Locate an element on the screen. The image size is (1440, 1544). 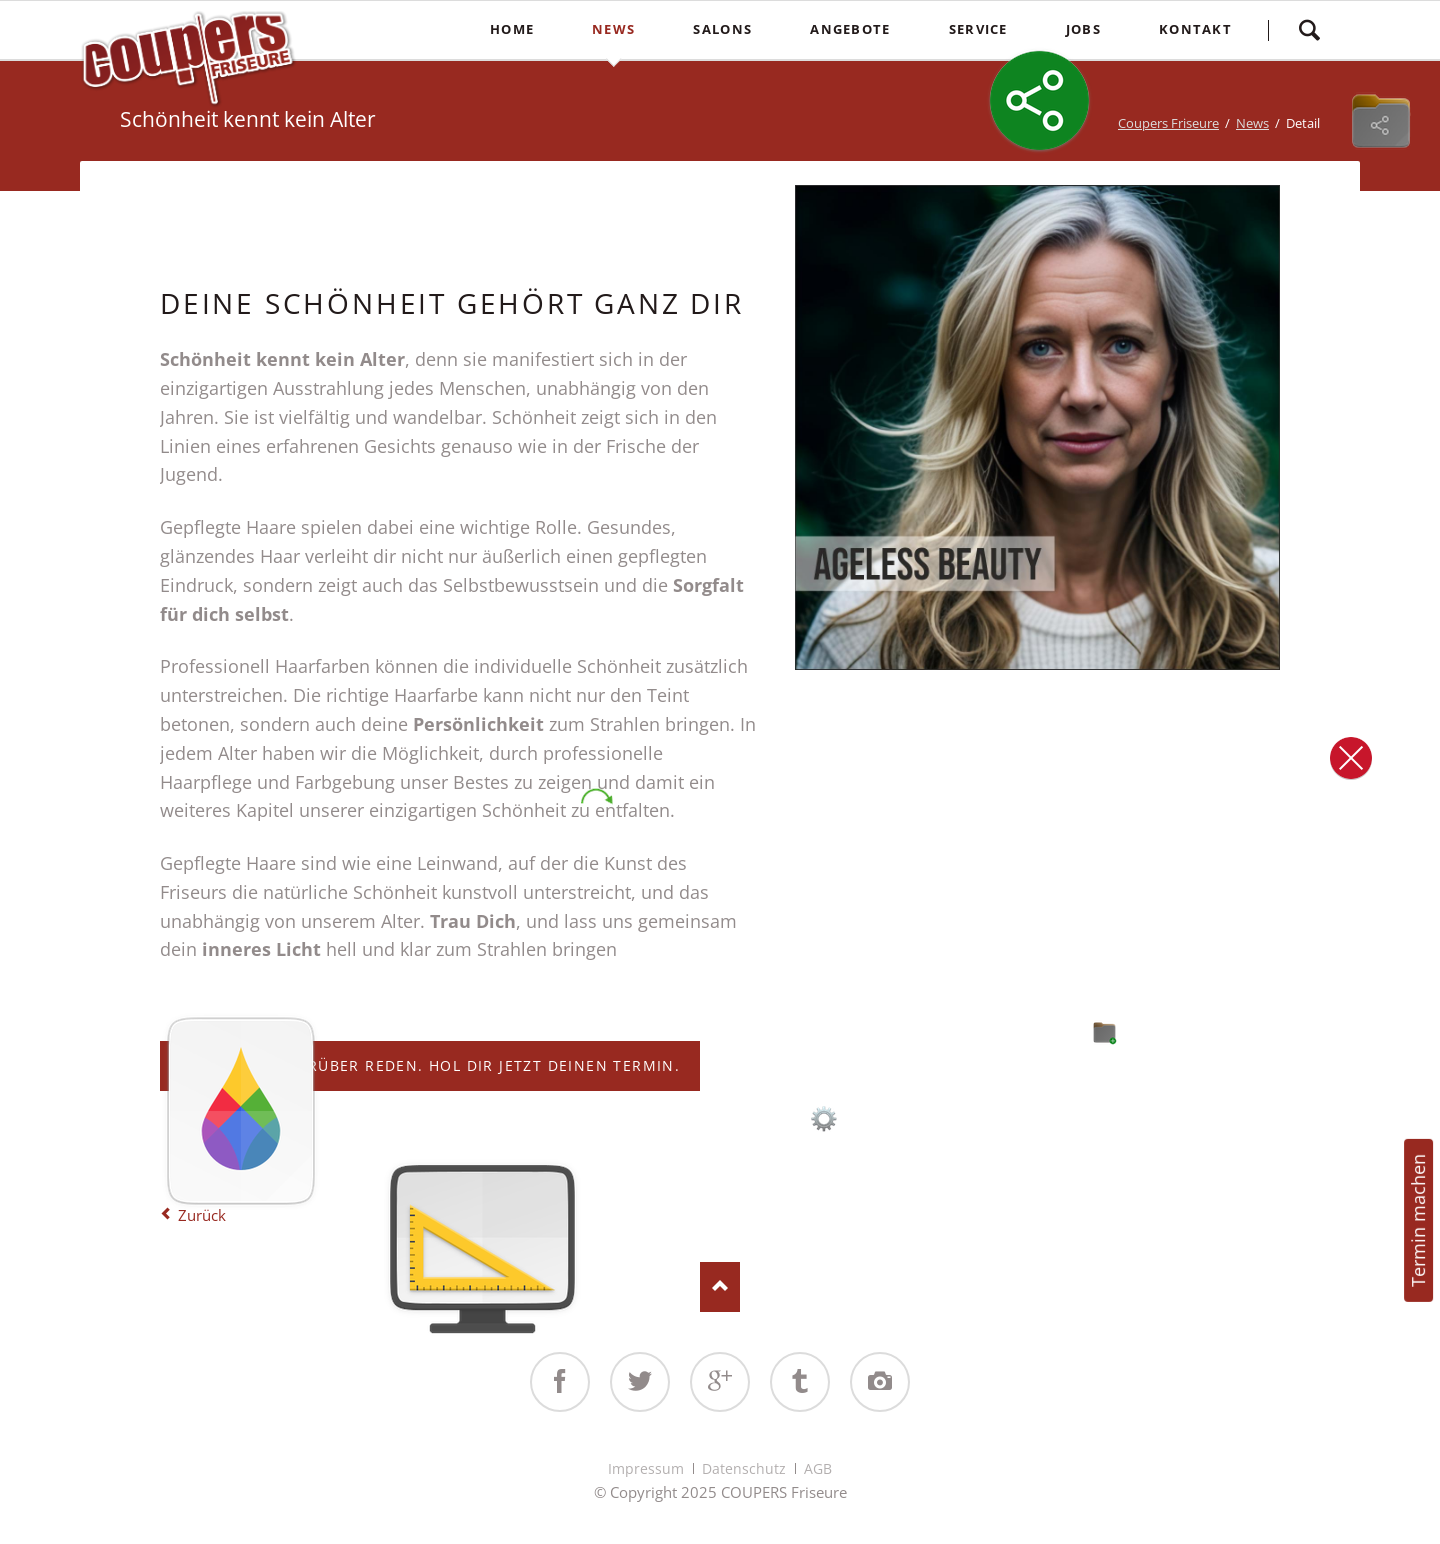
access your public shared folder is located at coordinates (1381, 121).